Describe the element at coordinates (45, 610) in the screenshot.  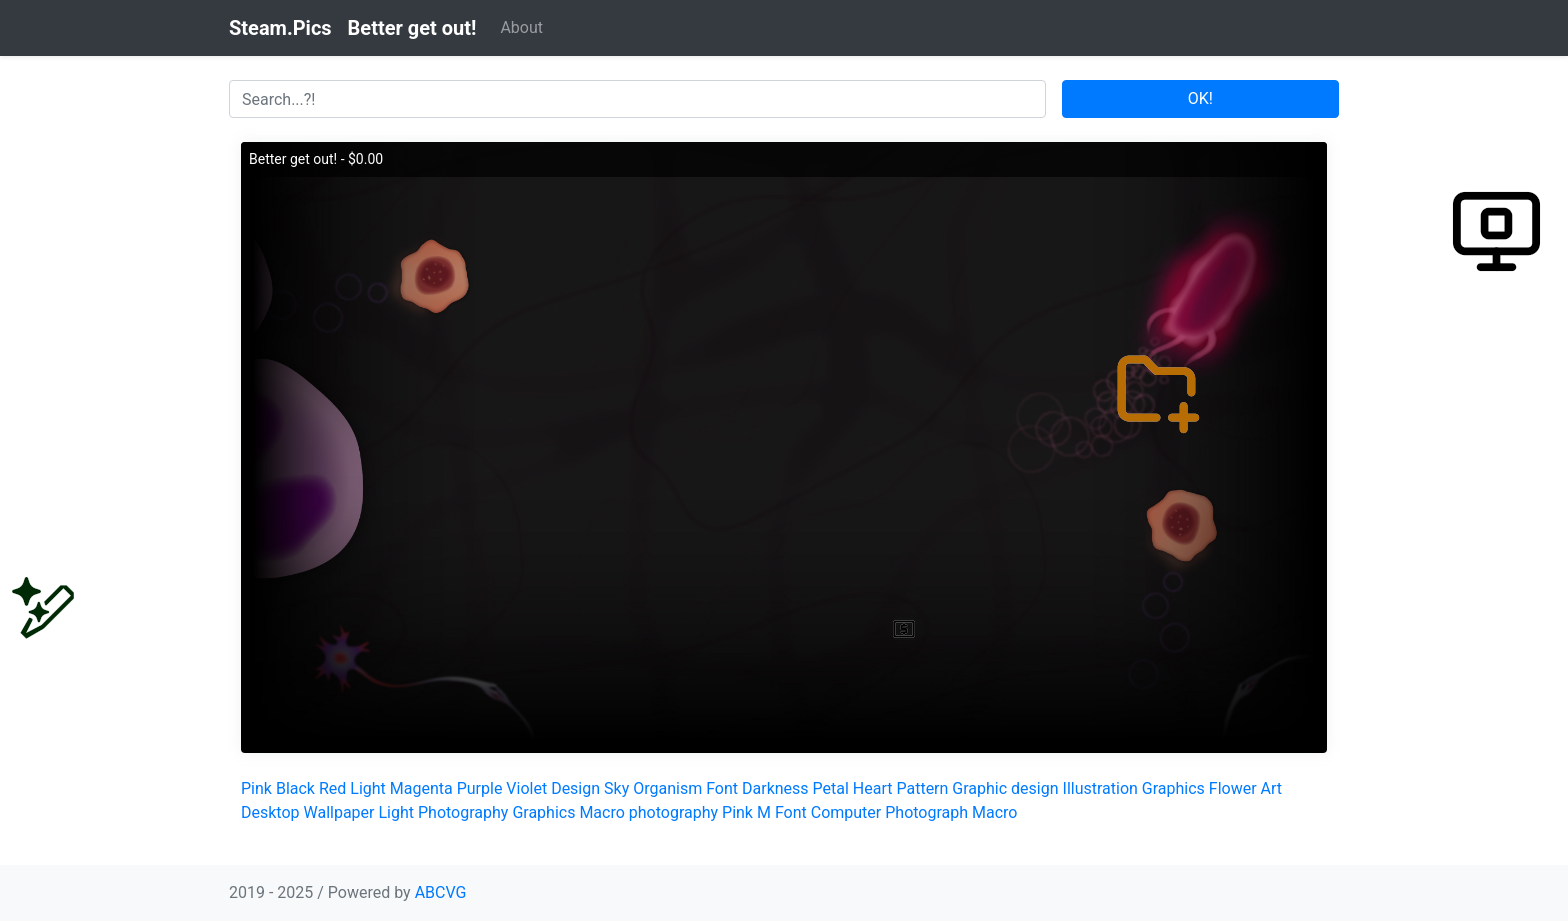
I see `edit with AI assistance` at that location.